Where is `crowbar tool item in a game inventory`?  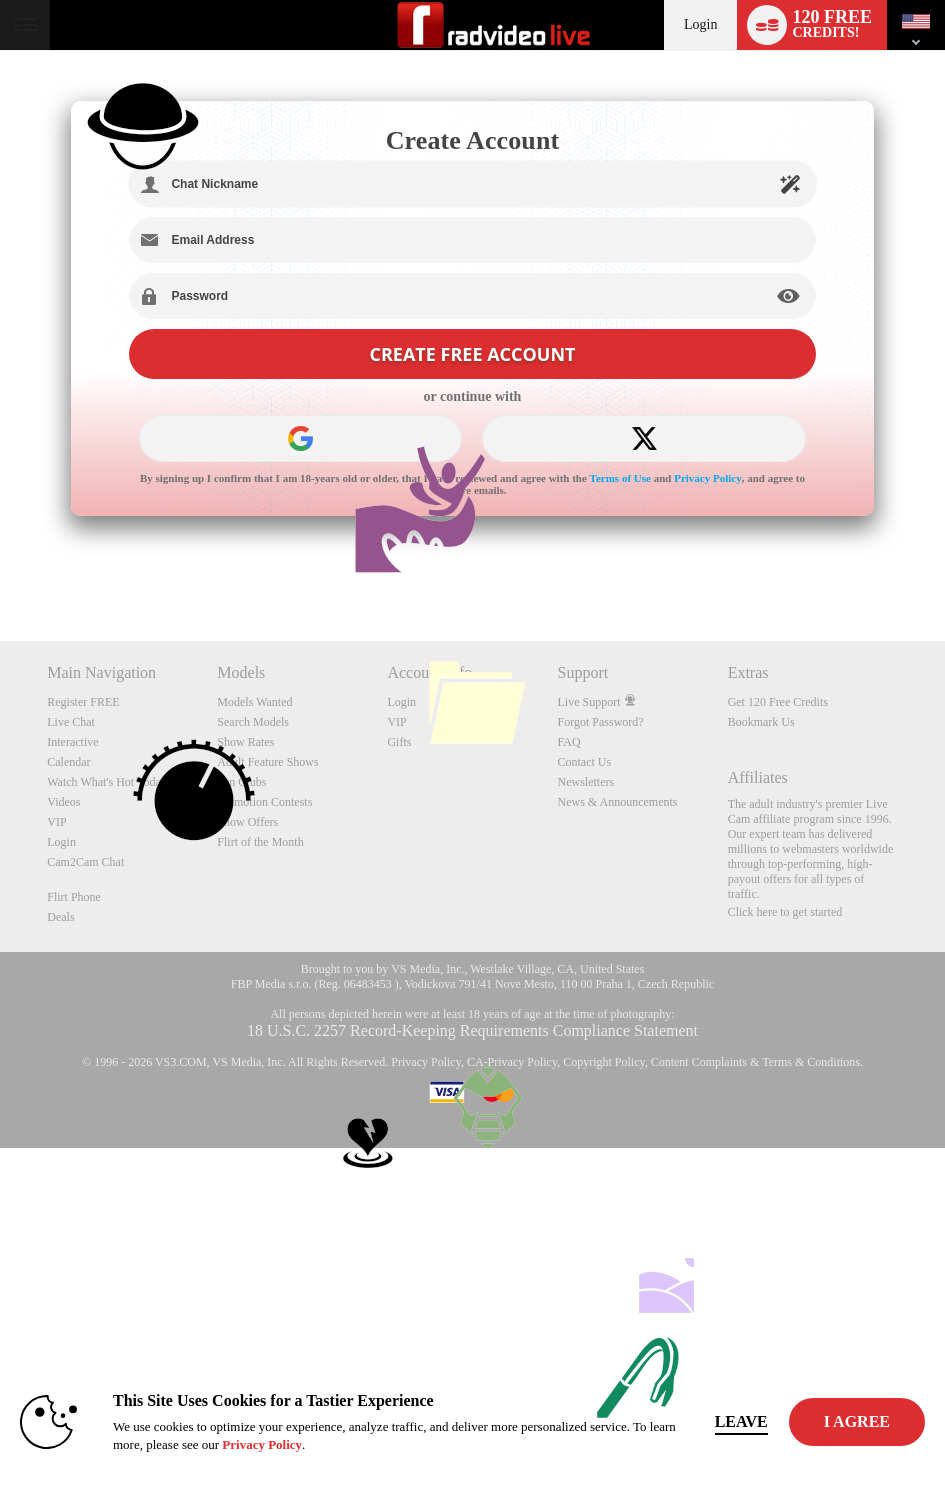
crowbar tool item in a game inventory is located at coordinates (638, 1376).